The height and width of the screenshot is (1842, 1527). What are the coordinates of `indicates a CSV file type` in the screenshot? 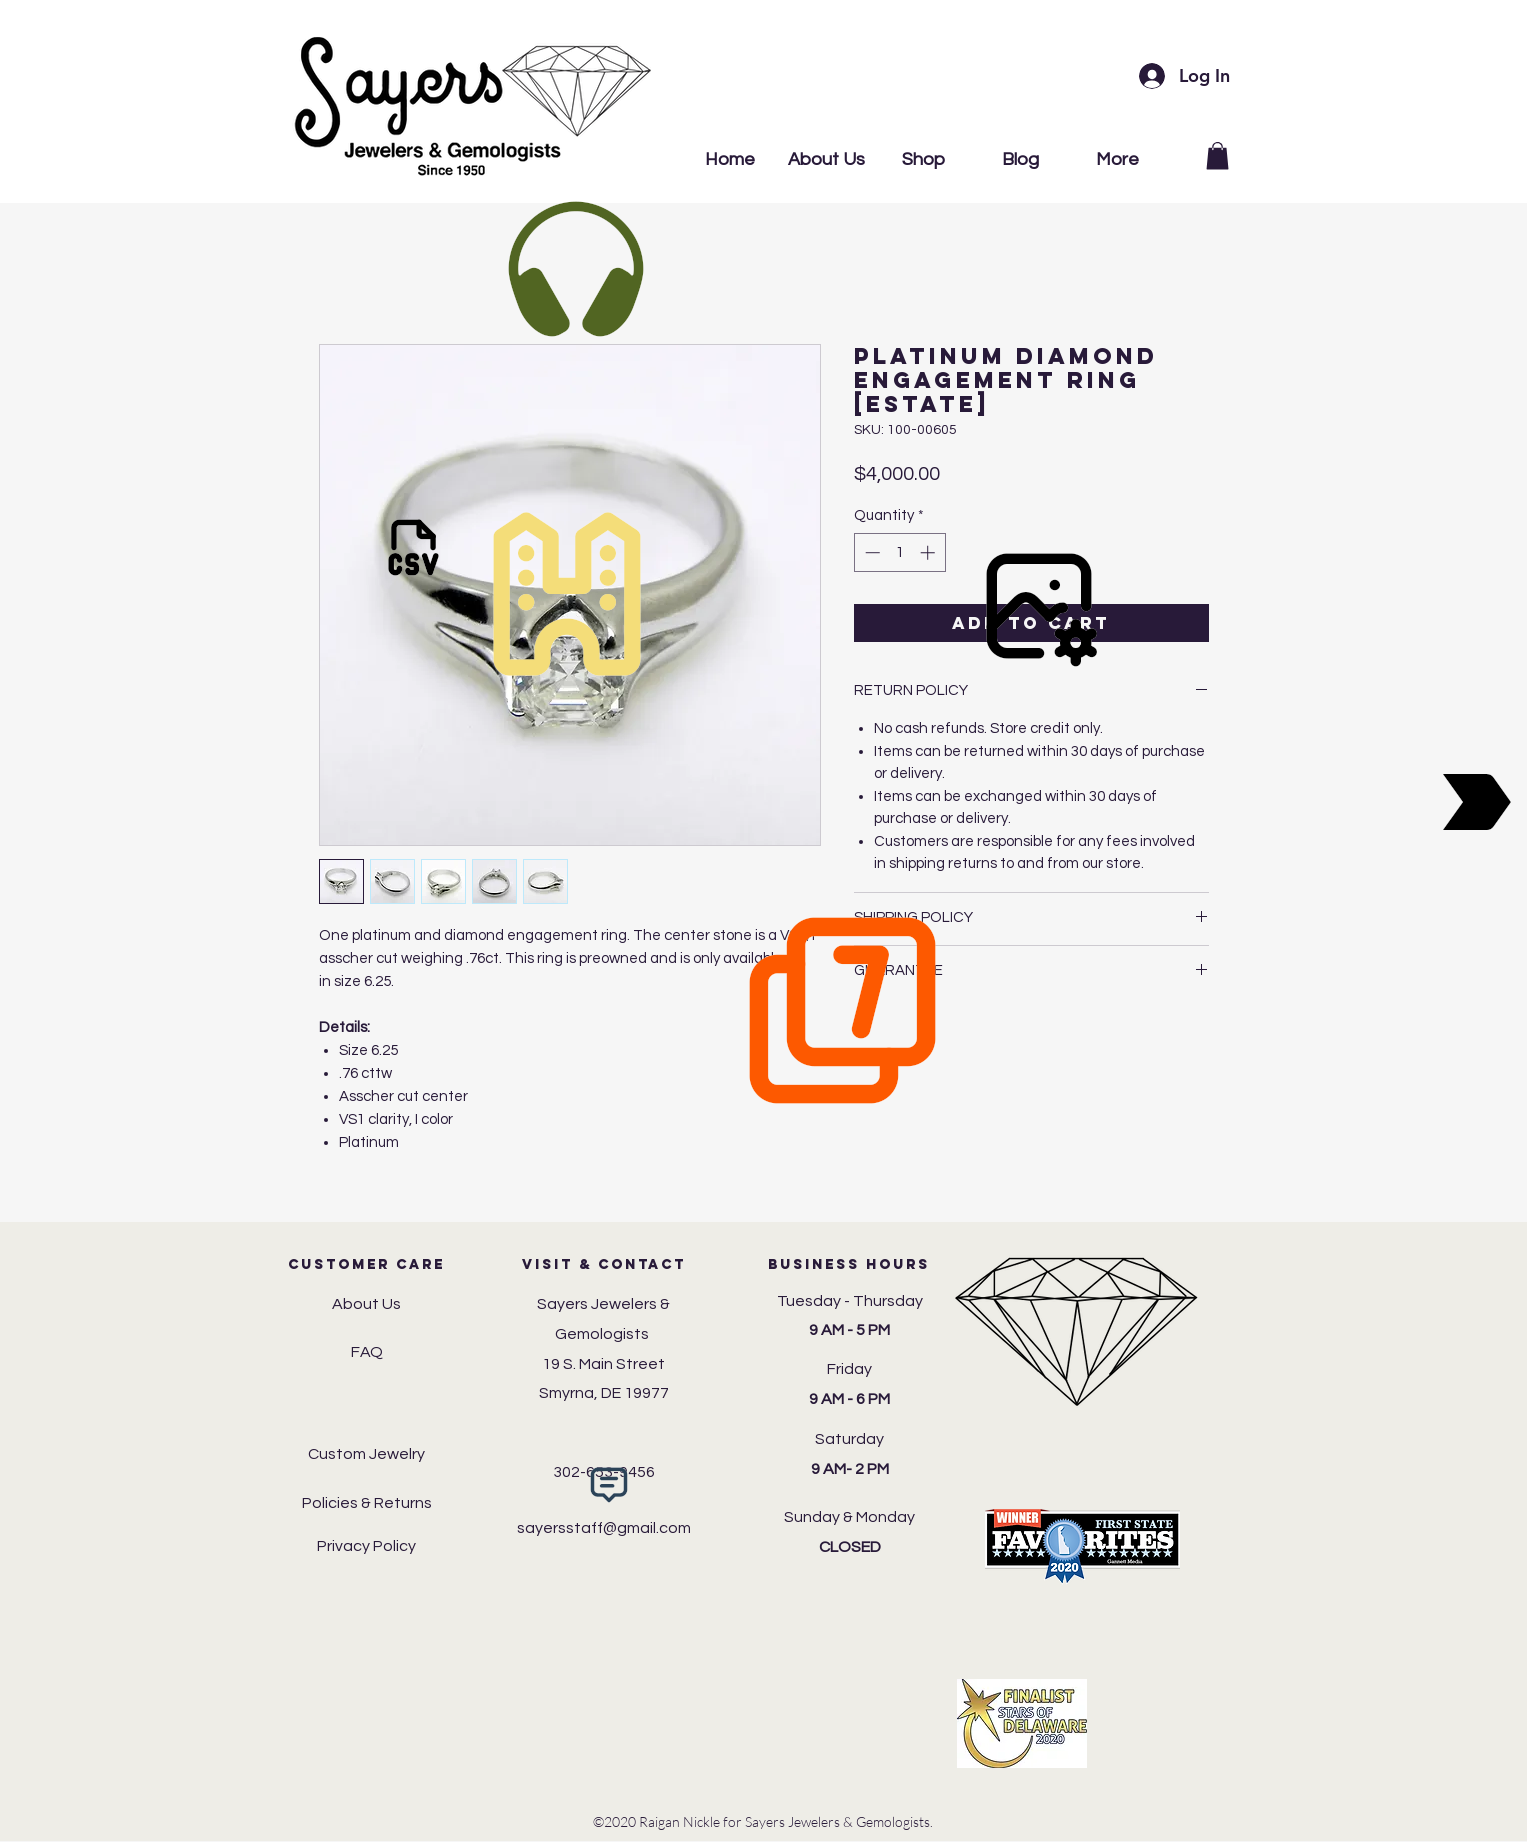 It's located at (413, 547).